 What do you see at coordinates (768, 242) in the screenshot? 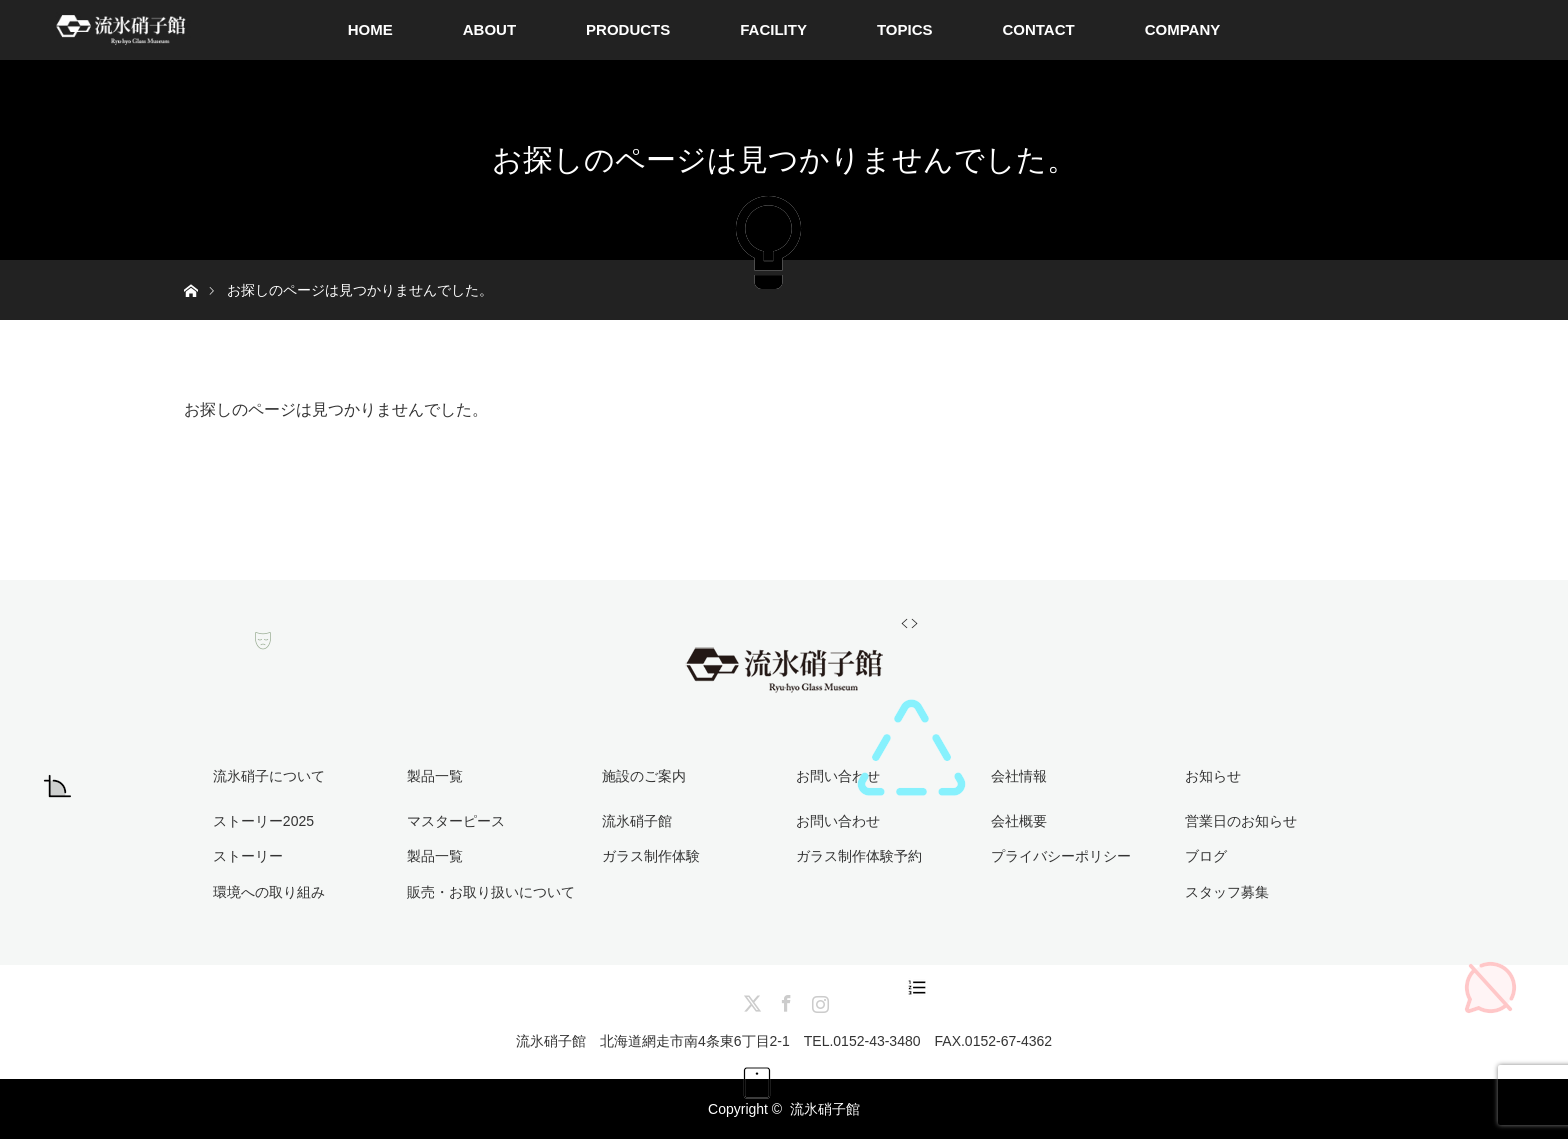
I see `access tips or helpful suggestions` at bounding box center [768, 242].